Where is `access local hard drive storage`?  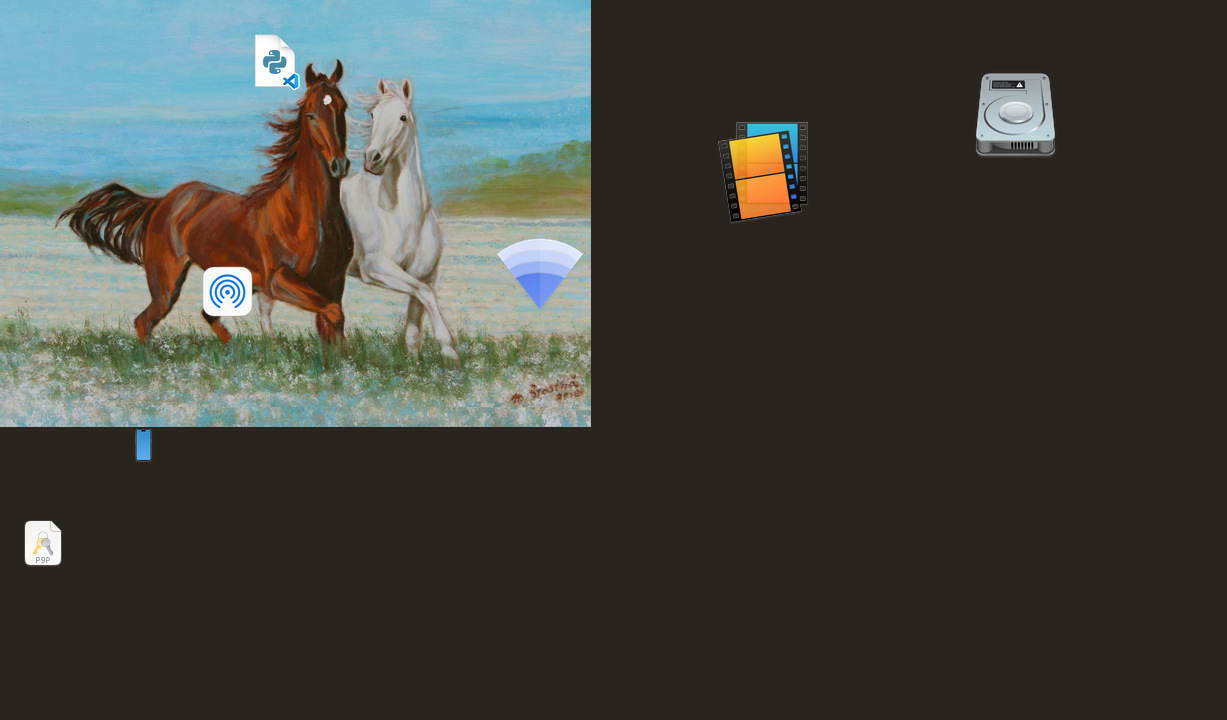
access local hard drive storage is located at coordinates (1015, 114).